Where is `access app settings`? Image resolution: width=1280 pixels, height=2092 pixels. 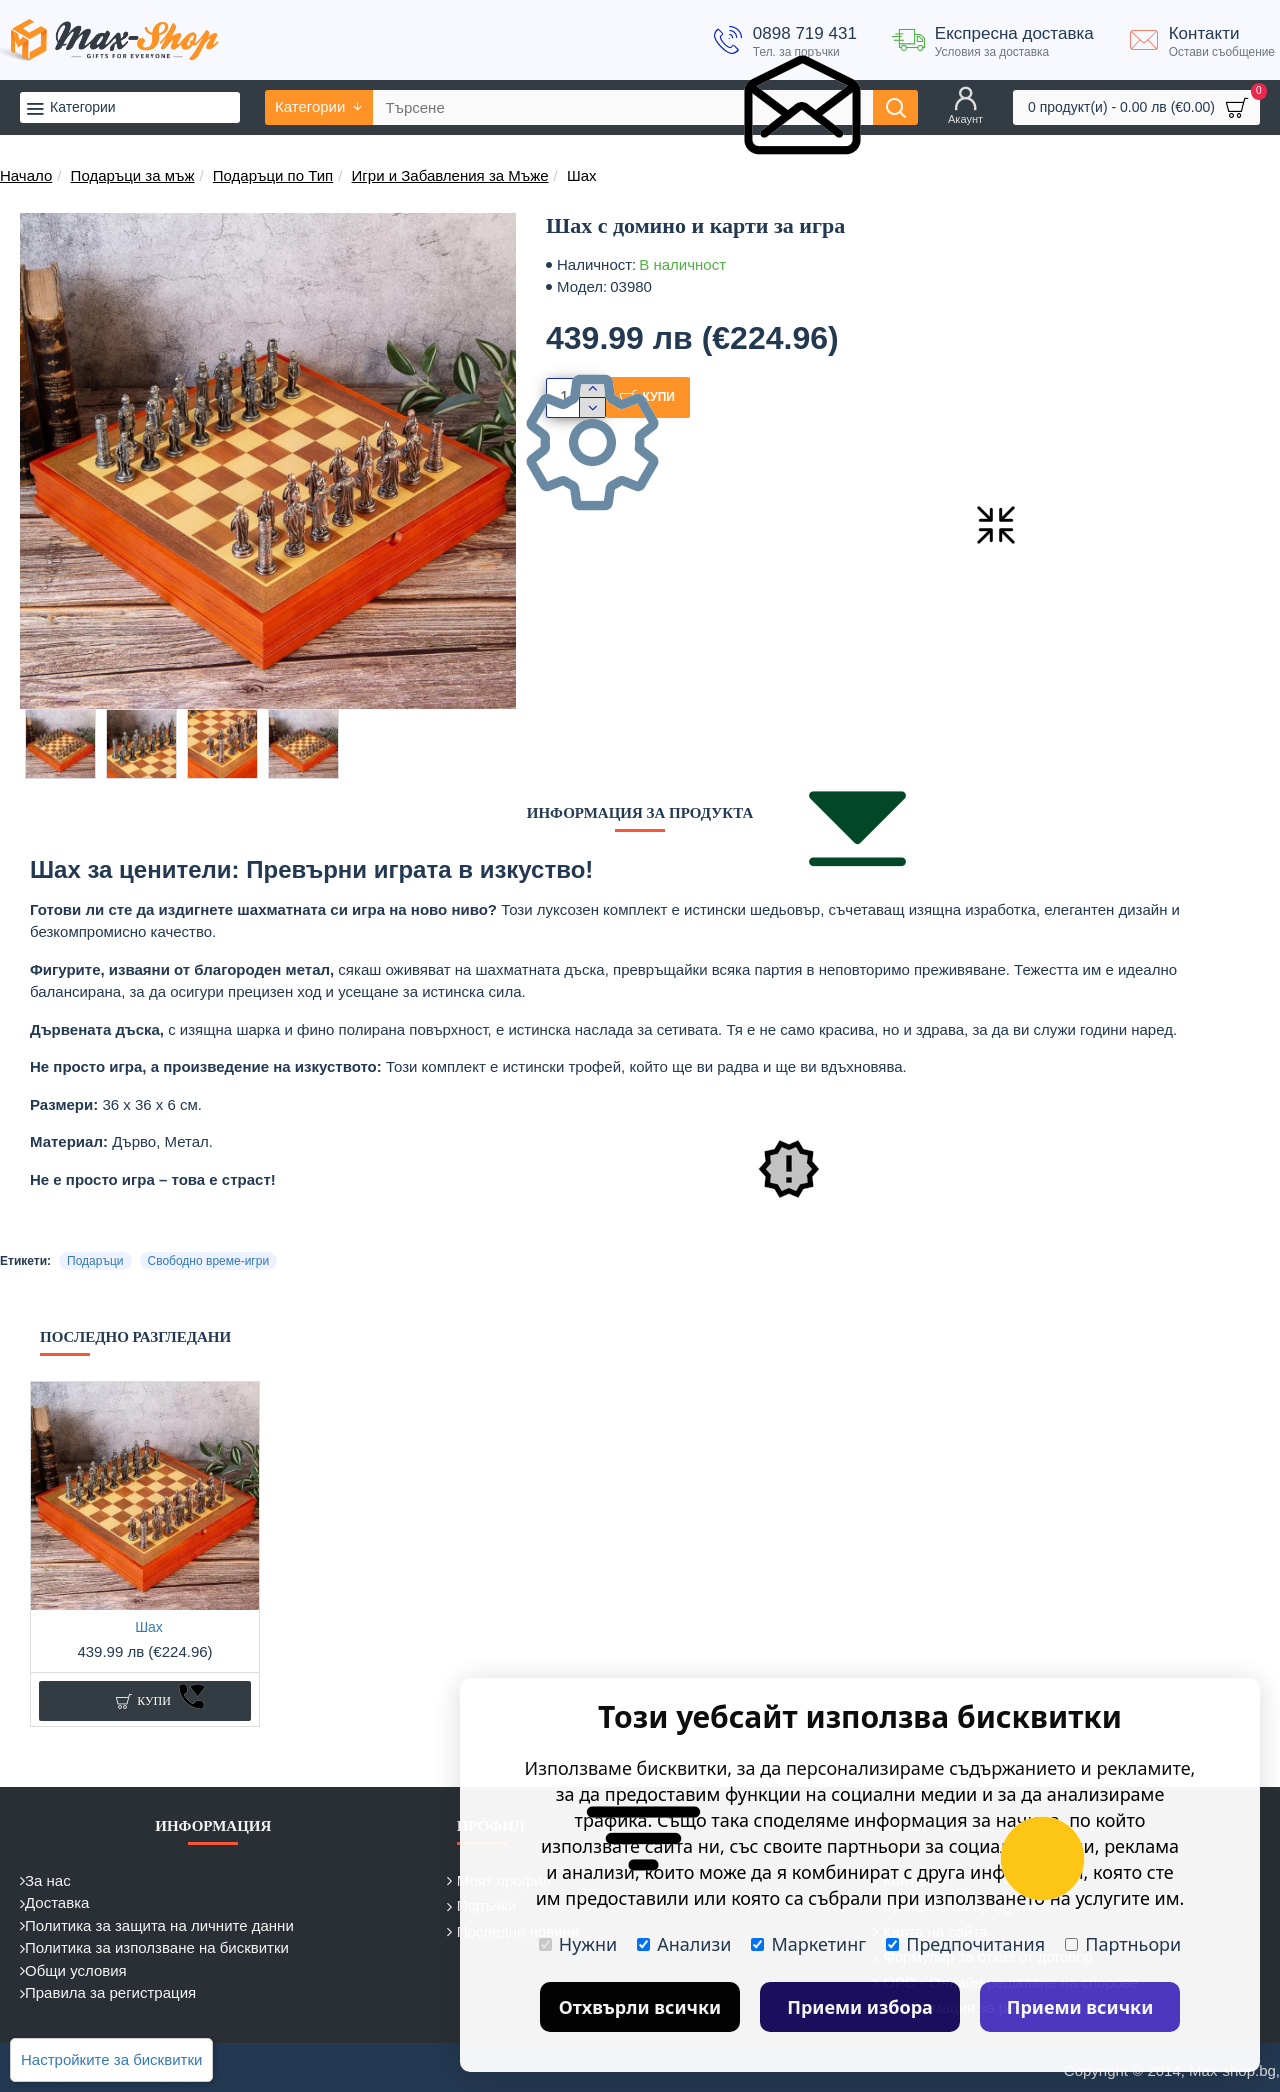 access app settings is located at coordinates (592, 442).